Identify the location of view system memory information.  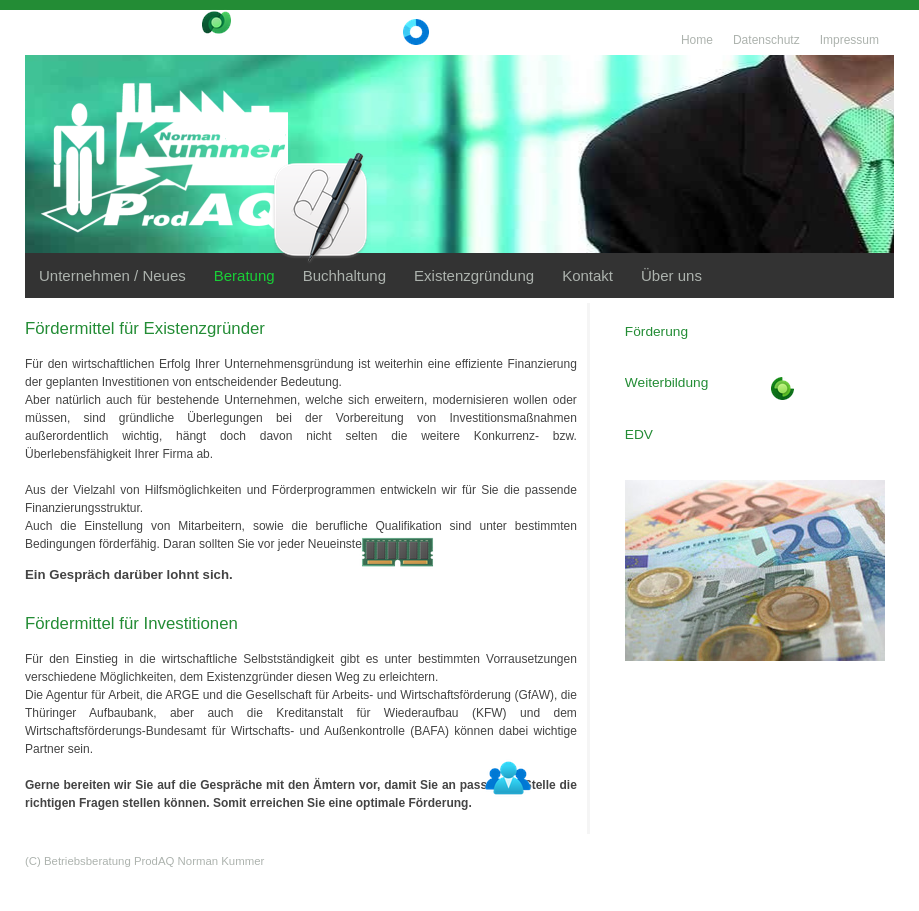
(397, 553).